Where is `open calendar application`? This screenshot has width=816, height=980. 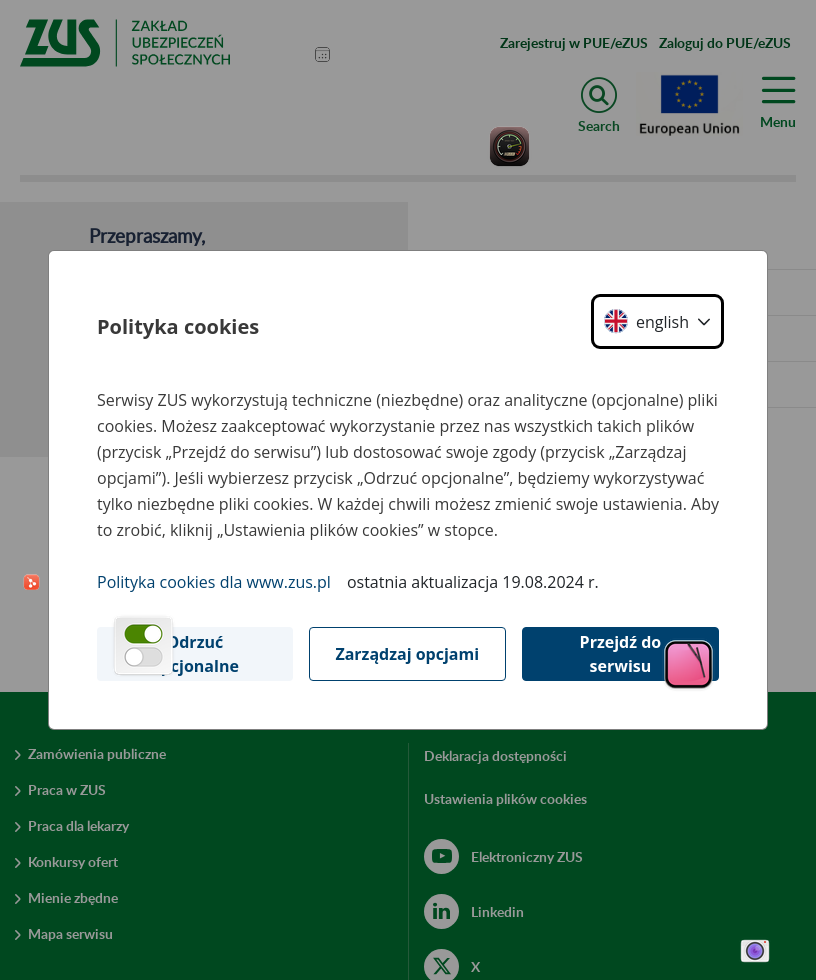 open calendar application is located at coordinates (322, 54).